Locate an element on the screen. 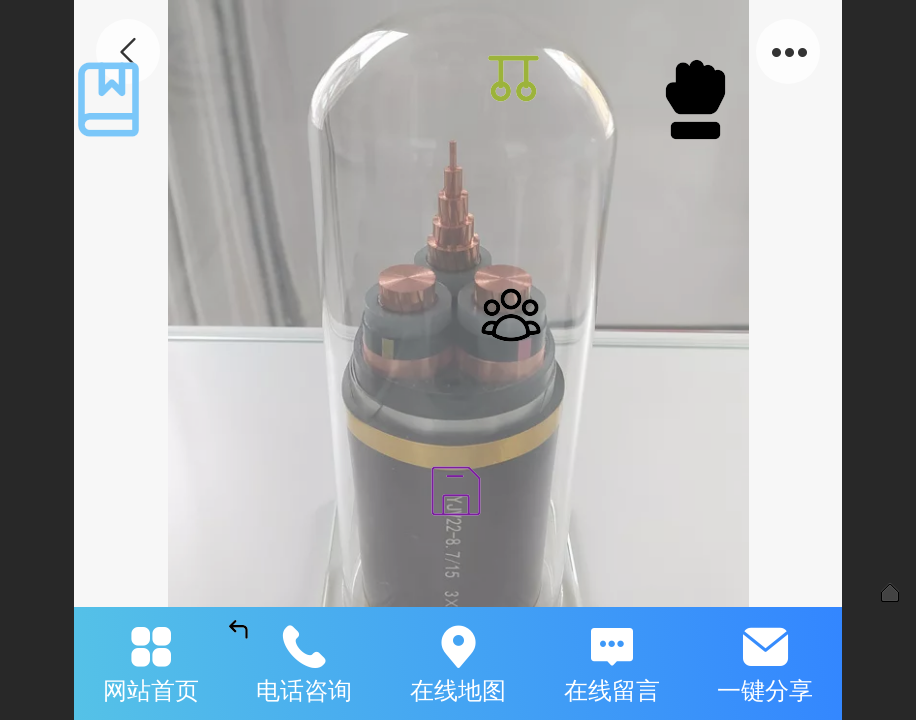 The width and height of the screenshot is (916, 720). view all team members is located at coordinates (511, 314).